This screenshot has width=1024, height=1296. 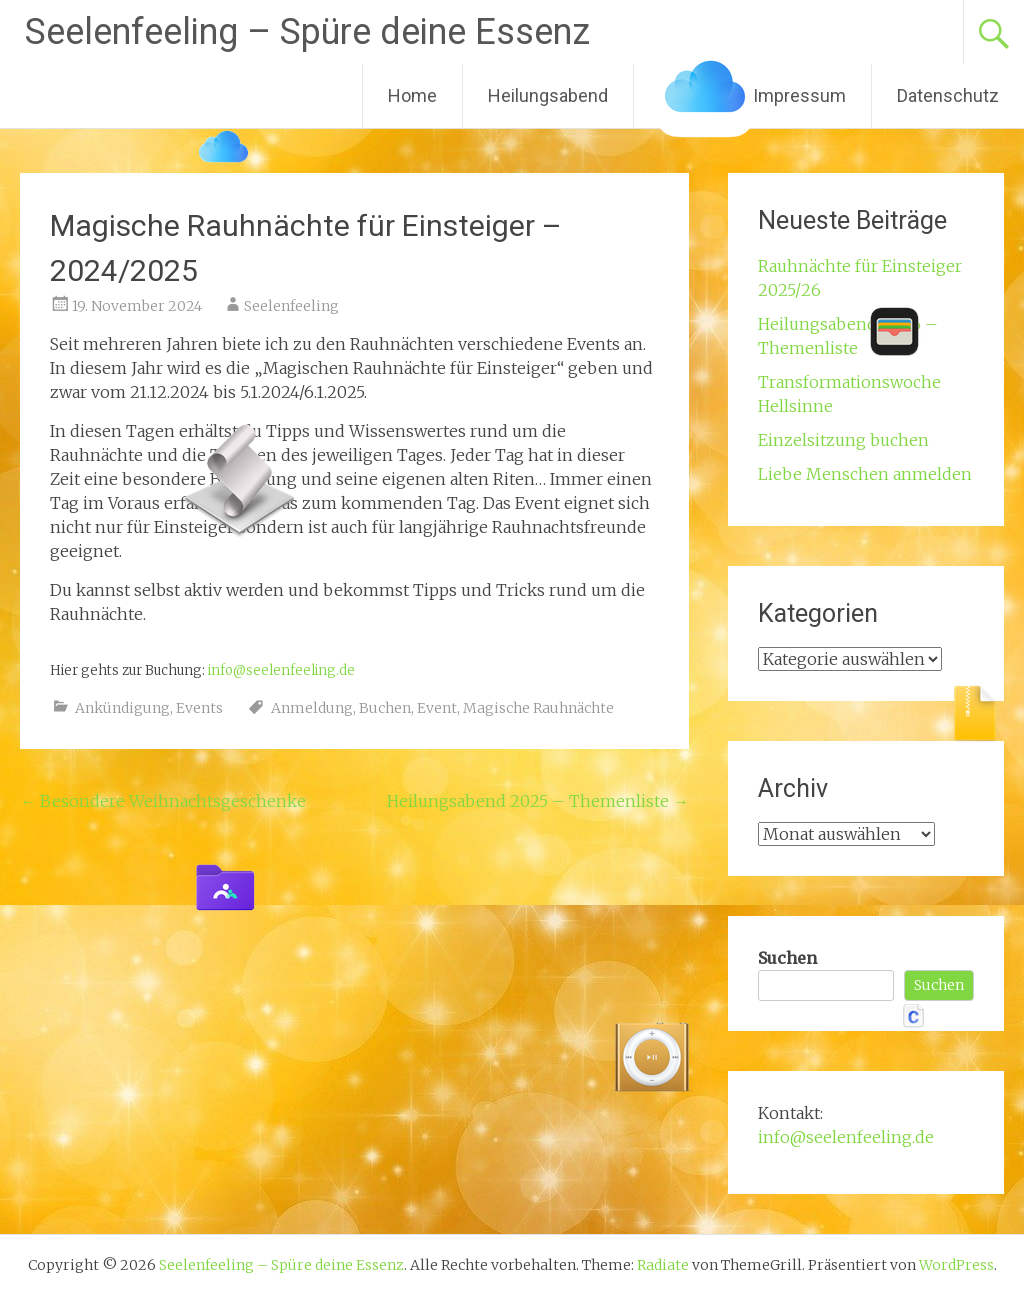 I want to click on access wallet and payment settings, so click(x=894, y=331).